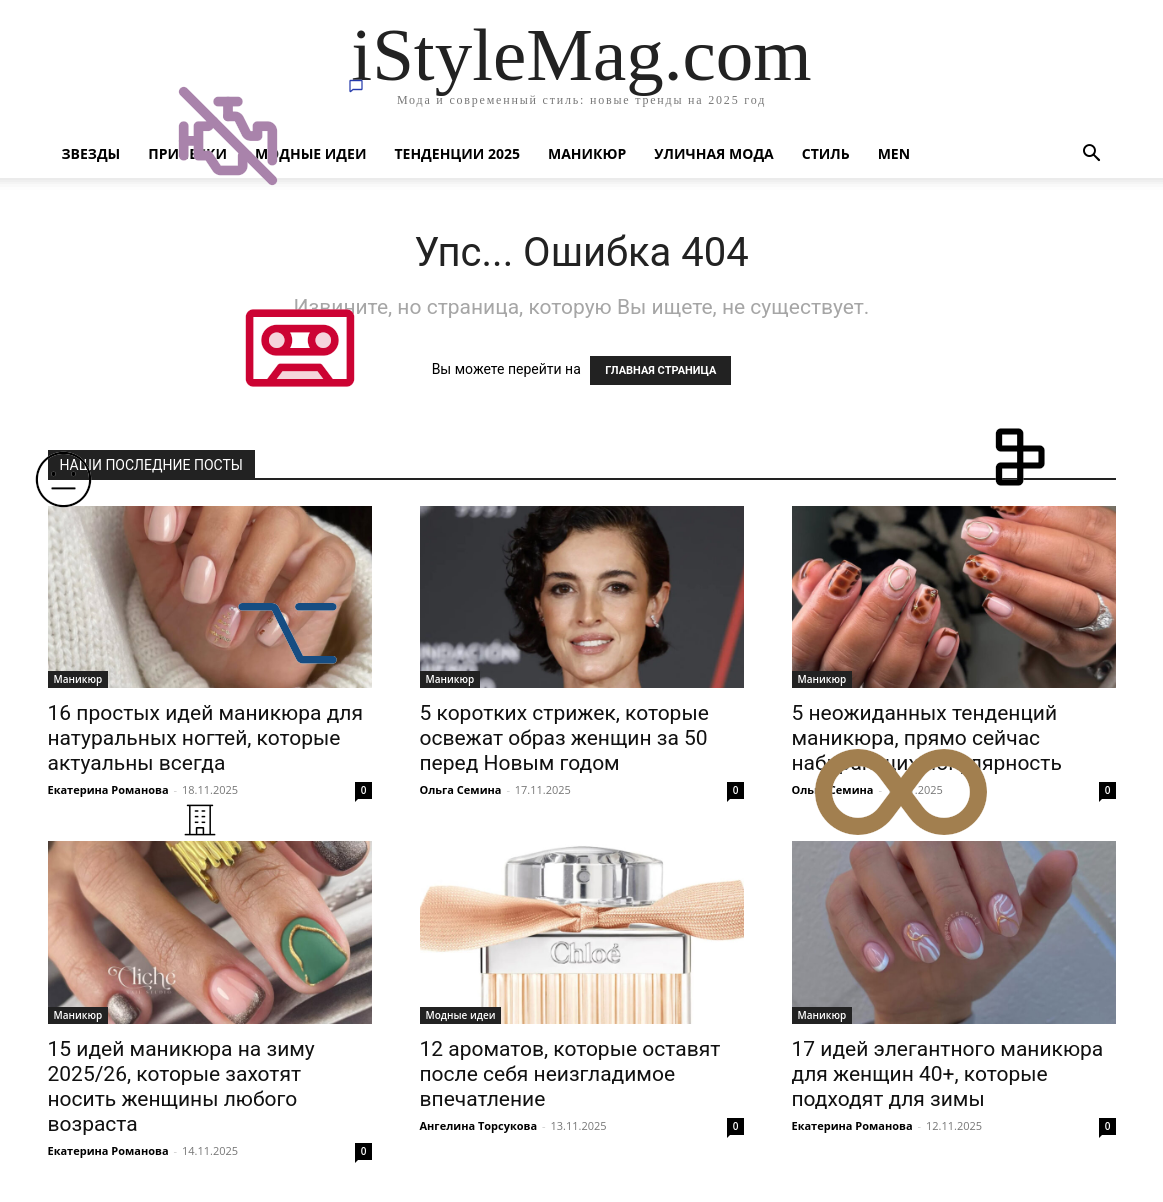 The width and height of the screenshot is (1163, 1202). Describe the element at coordinates (1016, 457) in the screenshot. I see `open replit` at that location.